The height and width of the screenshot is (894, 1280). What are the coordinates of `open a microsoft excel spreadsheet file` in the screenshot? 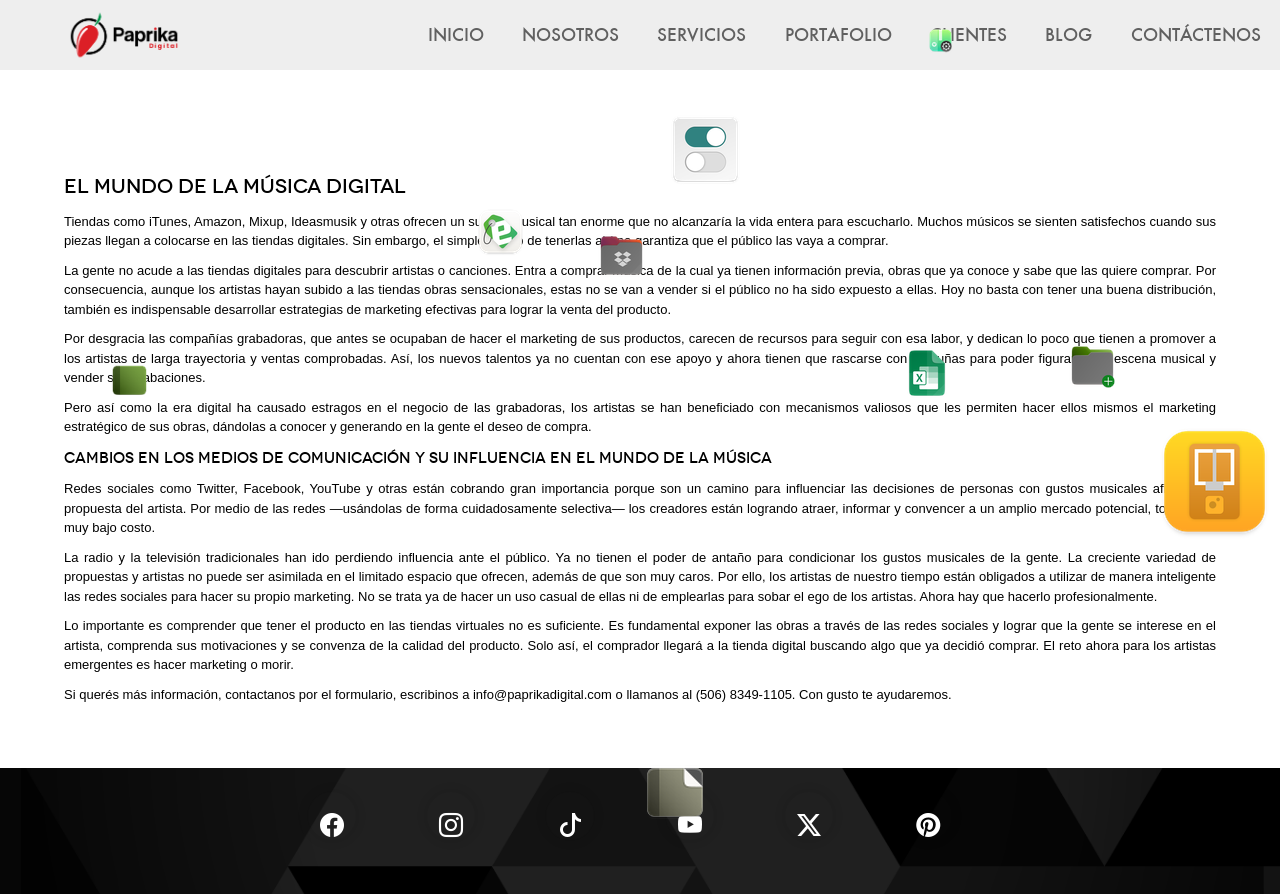 It's located at (927, 373).